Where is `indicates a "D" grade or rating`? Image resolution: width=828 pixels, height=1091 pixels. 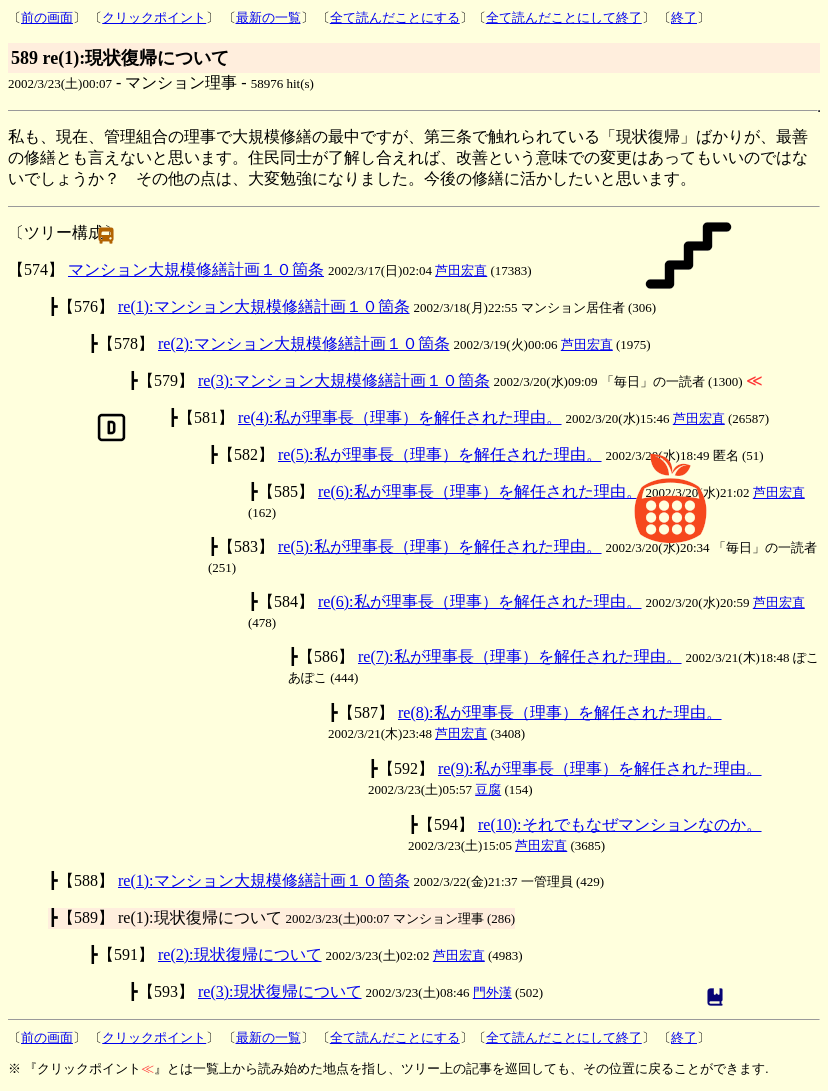
indicates a "D" grade or rating is located at coordinates (111, 427).